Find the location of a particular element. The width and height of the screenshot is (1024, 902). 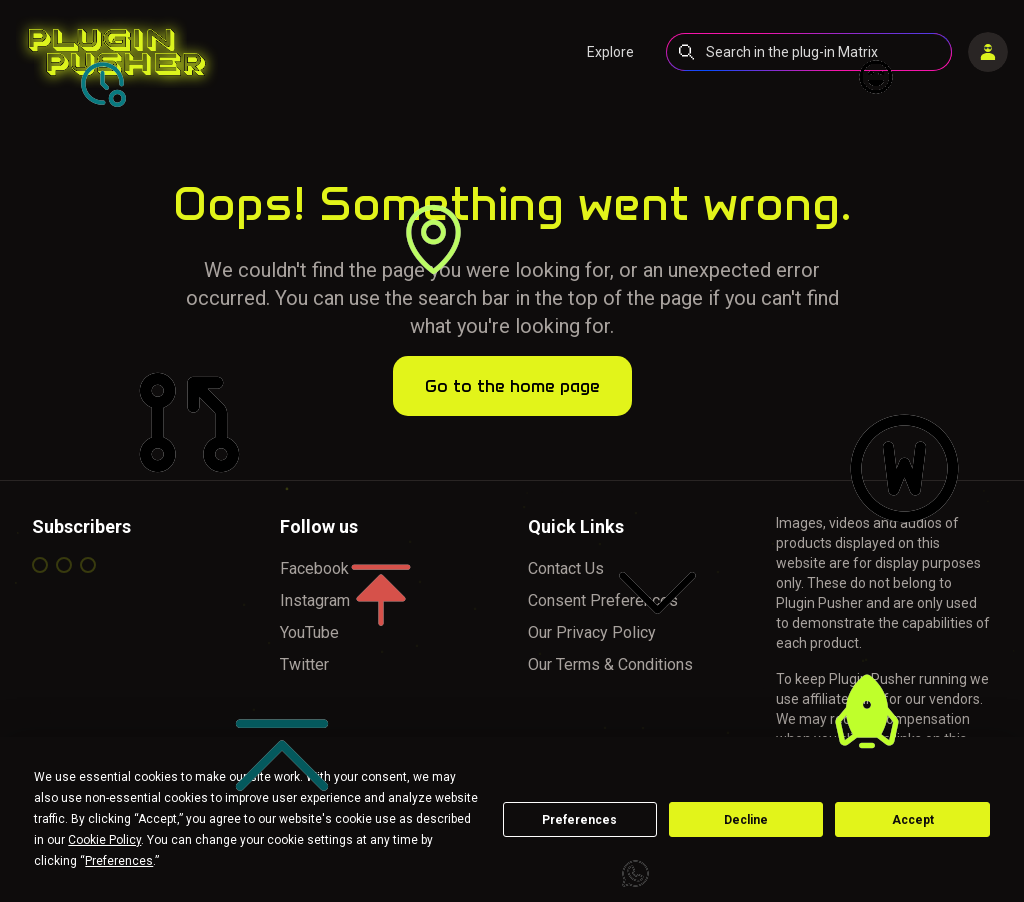

launch or deploy an application is located at coordinates (867, 714).